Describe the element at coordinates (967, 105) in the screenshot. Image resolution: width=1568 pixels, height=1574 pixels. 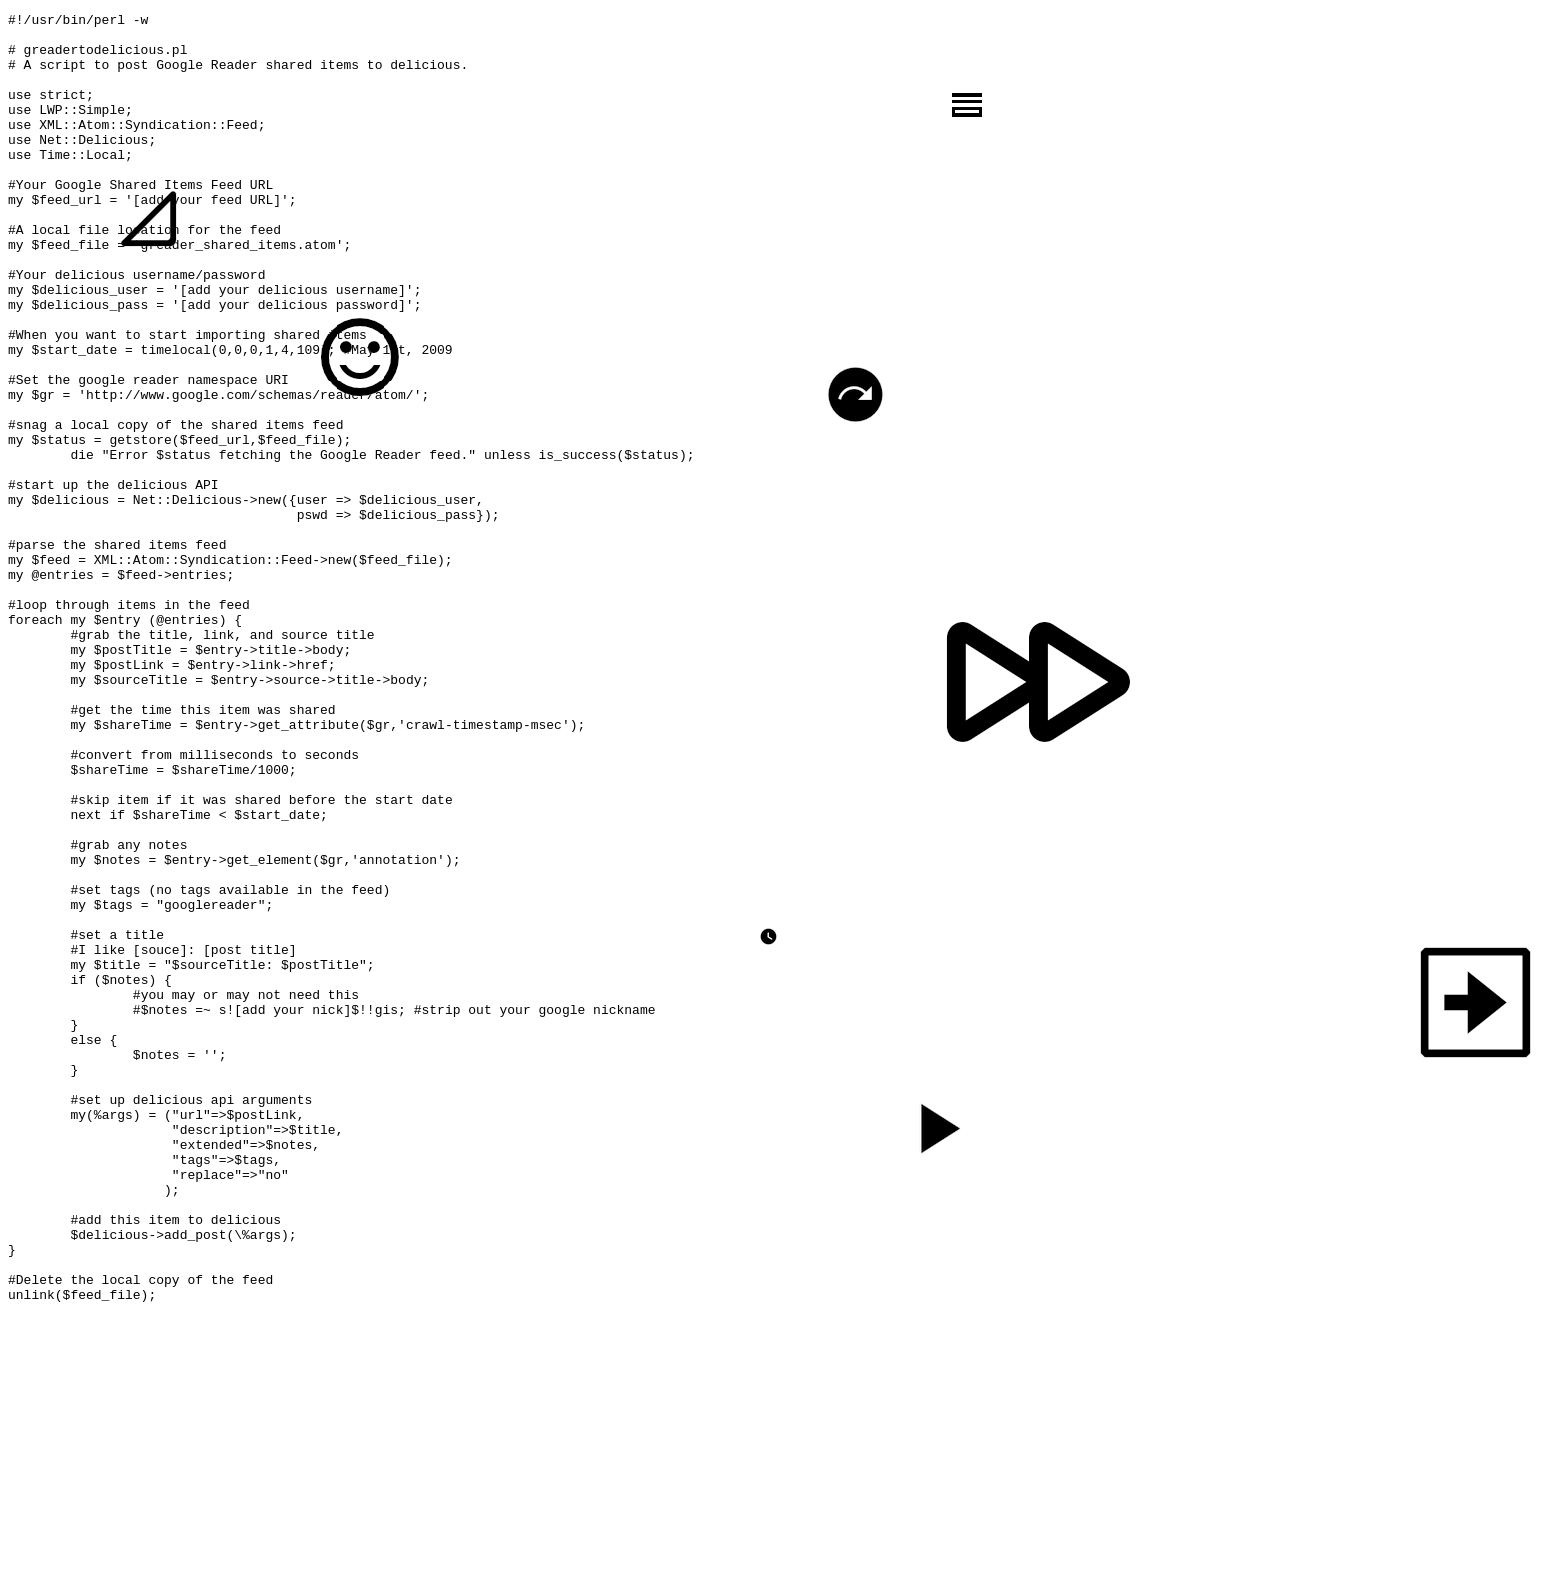
I see `split view horizontally` at that location.